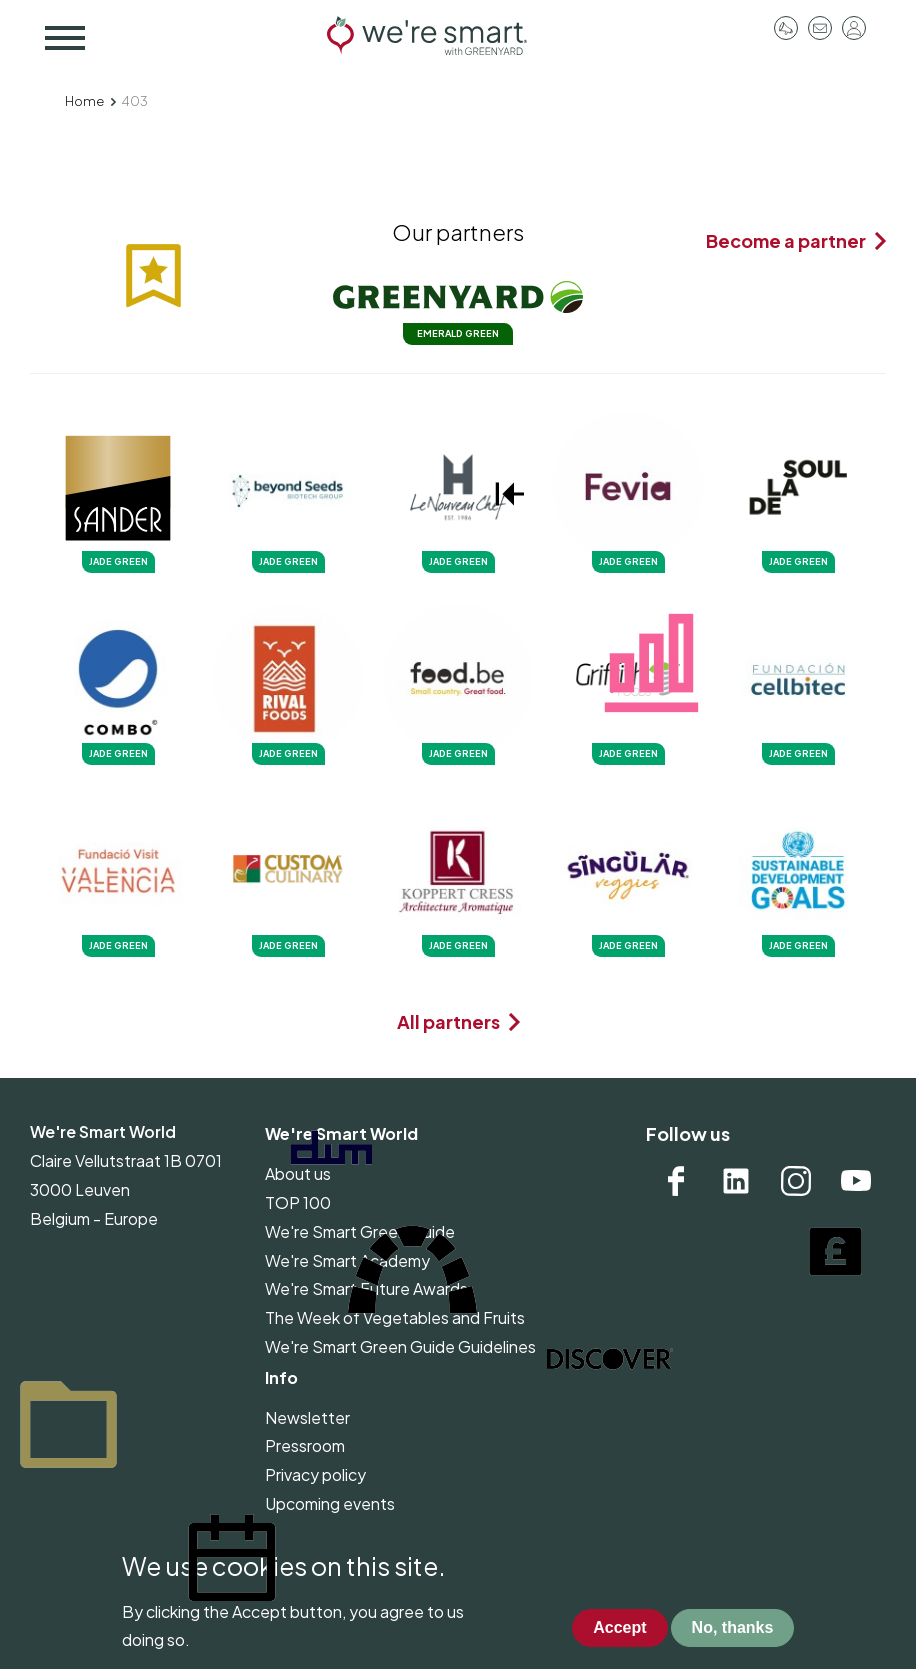 The width and height of the screenshot is (916, 1669). What do you see at coordinates (835, 1251) in the screenshot?
I see `access British pound currency settings` at bounding box center [835, 1251].